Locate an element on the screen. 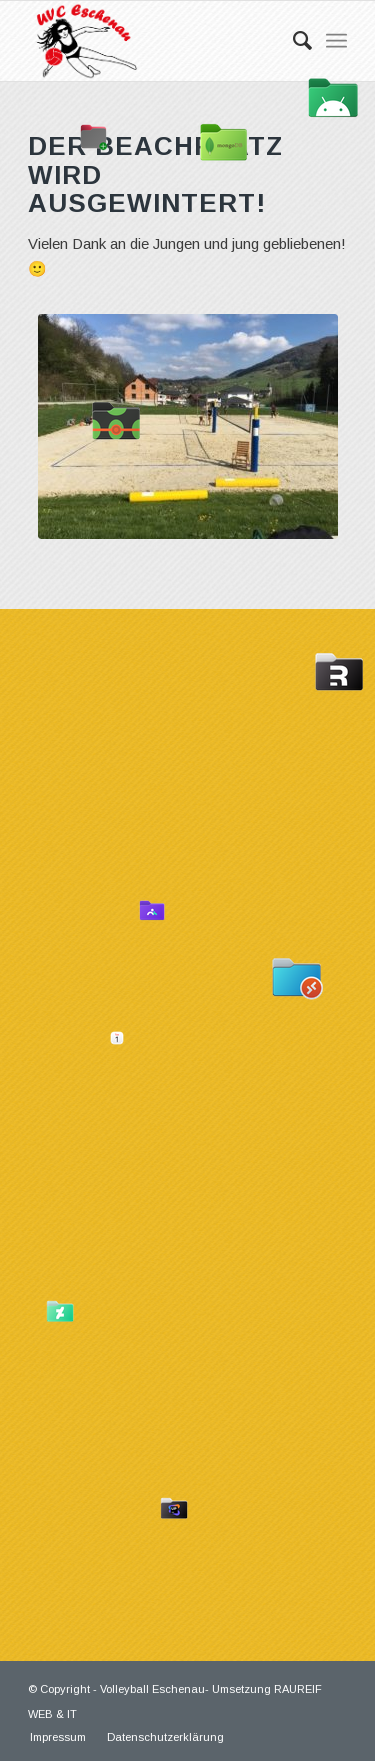 The image size is (375, 1761). open folder containing MongoDB database files is located at coordinates (223, 143).